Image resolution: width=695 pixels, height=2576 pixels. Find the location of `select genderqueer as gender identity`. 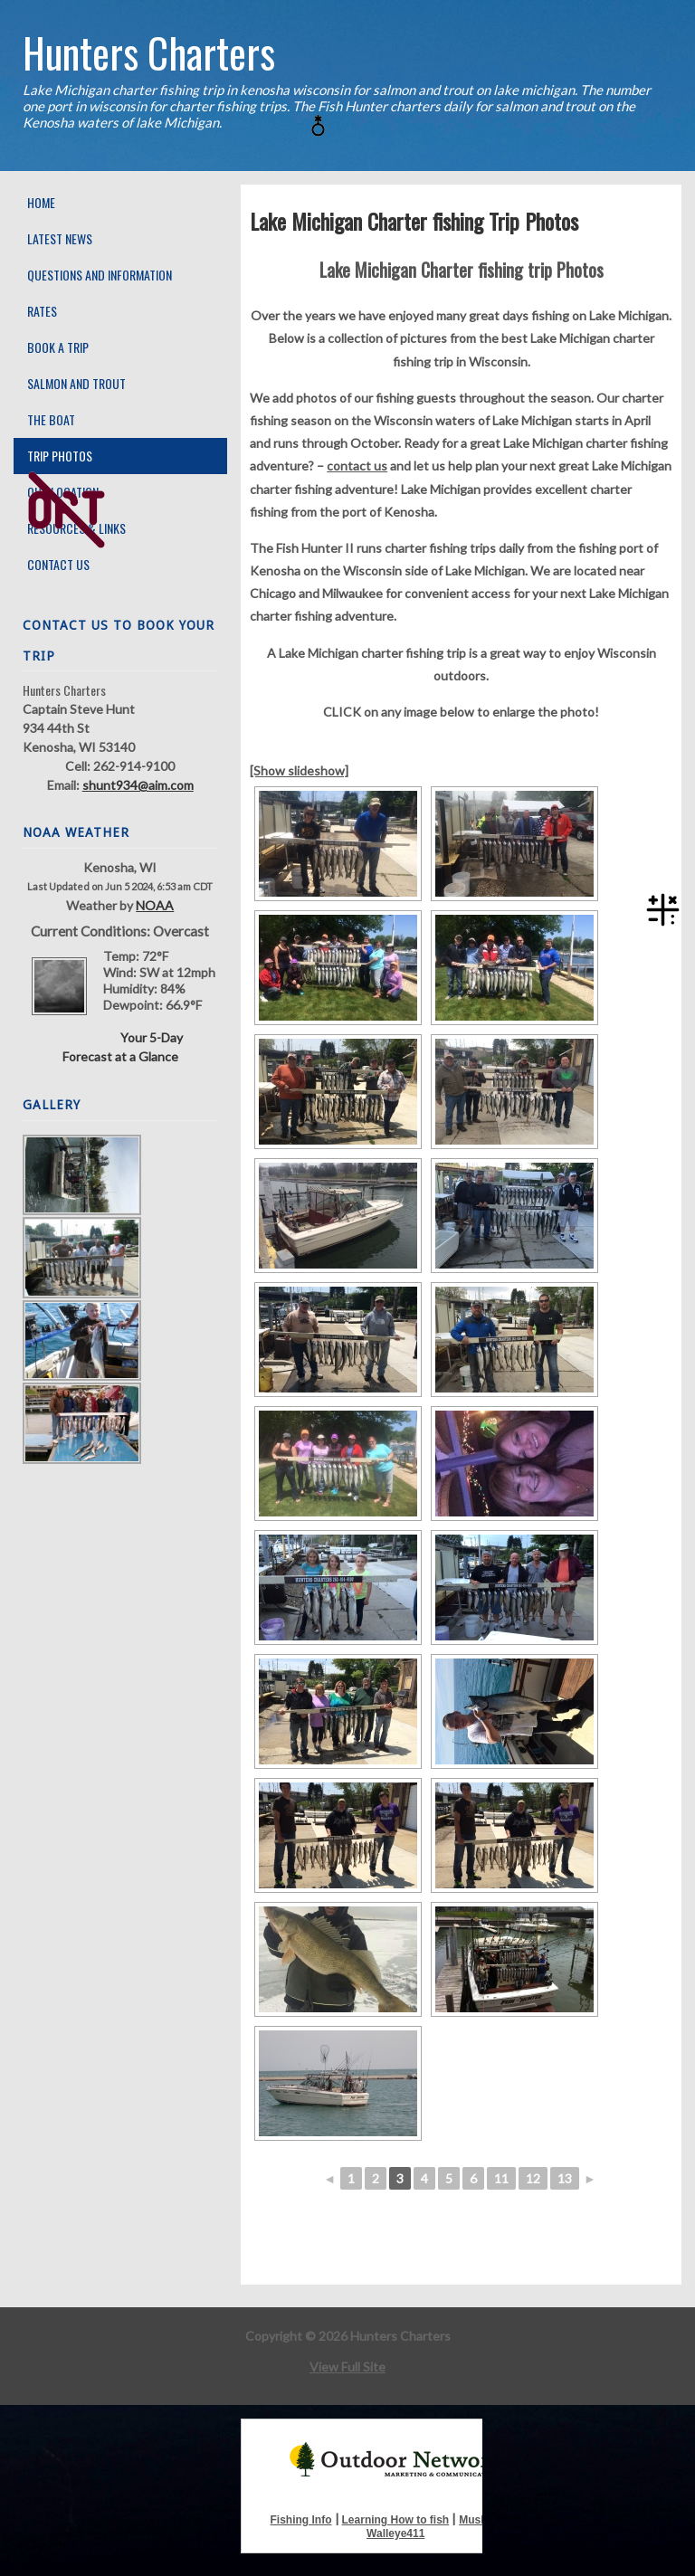

select genderqueer as gender identity is located at coordinates (318, 125).